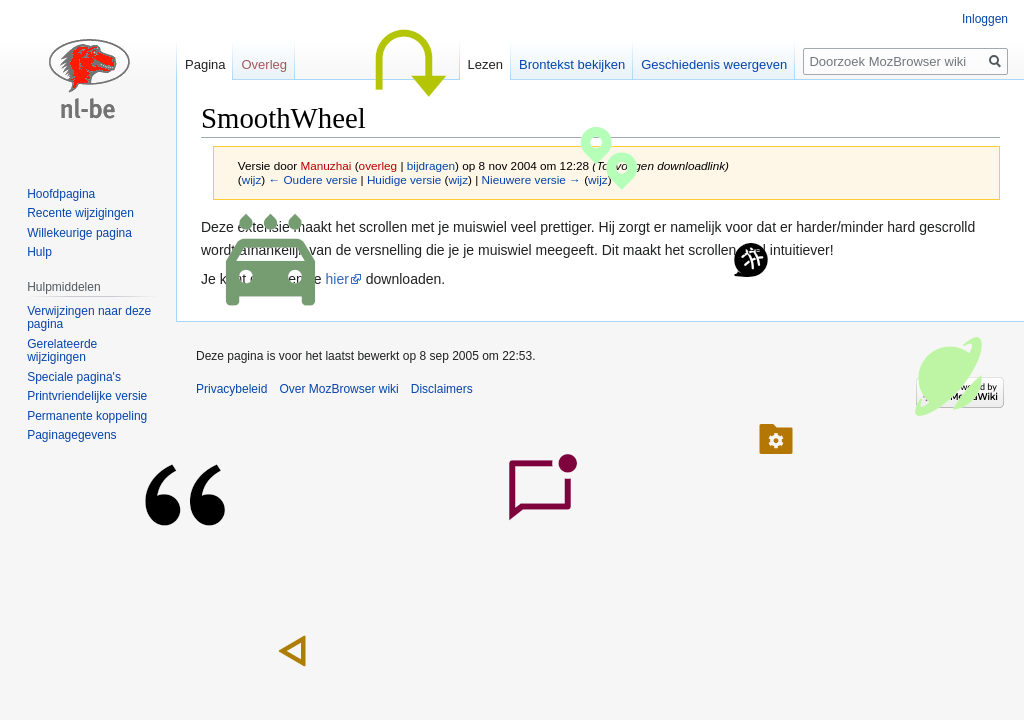 The width and height of the screenshot is (1024, 720). I want to click on find nearby car wash locations, so click(270, 256).